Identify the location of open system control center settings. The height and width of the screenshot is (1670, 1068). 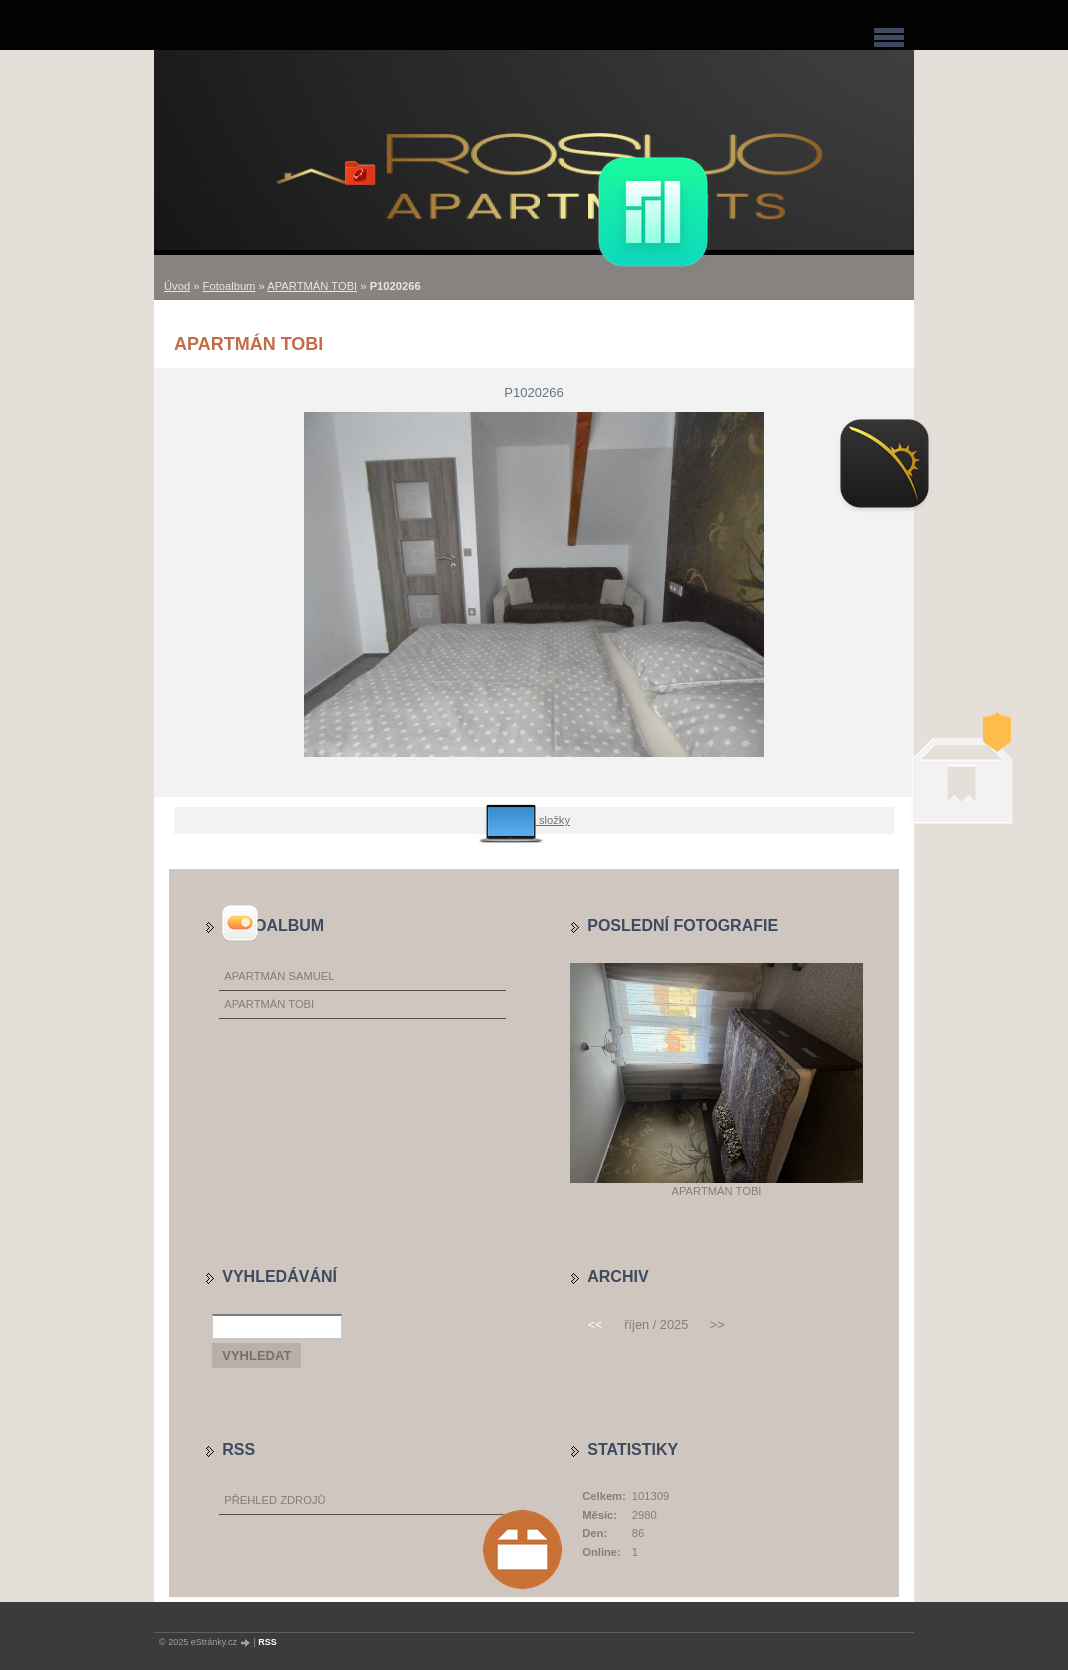
(240, 923).